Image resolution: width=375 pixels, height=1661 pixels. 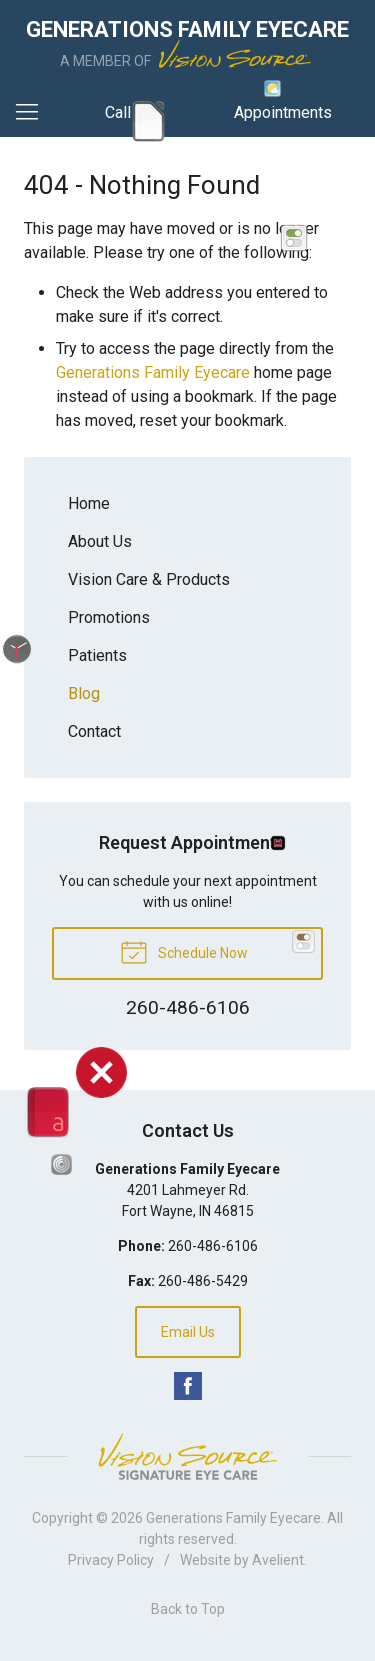 What do you see at coordinates (148, 121) in the screenshot?
I see `open libreoffice start center` at bounding box center [148, 121].